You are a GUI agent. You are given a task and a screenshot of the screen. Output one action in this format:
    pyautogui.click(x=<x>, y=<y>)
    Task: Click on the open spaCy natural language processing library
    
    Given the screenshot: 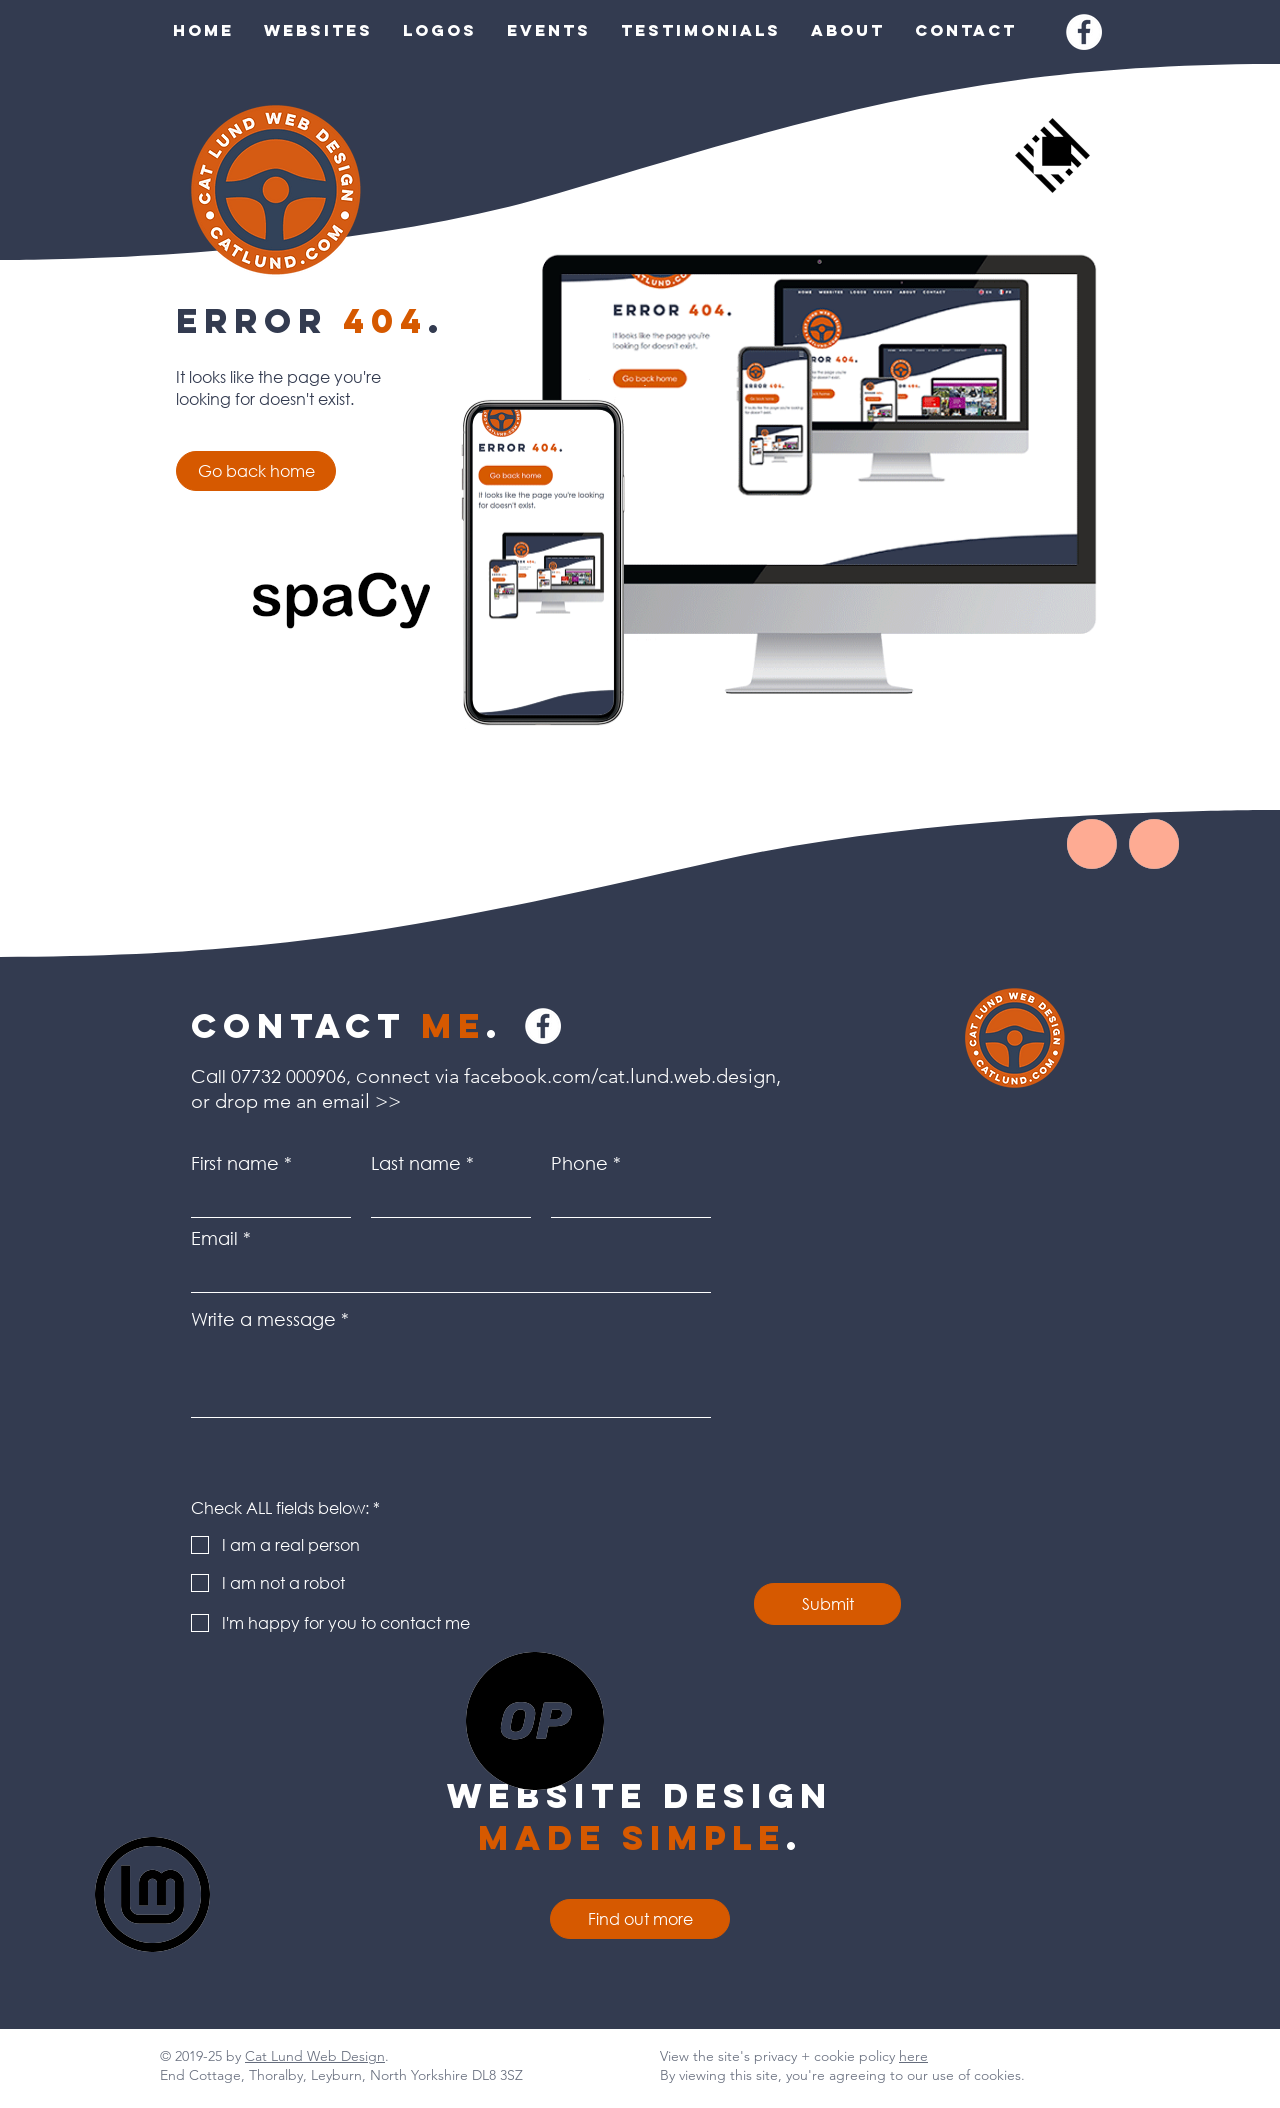 What is the action you would take?
    pyautogui.click(x=341, y=600)
    